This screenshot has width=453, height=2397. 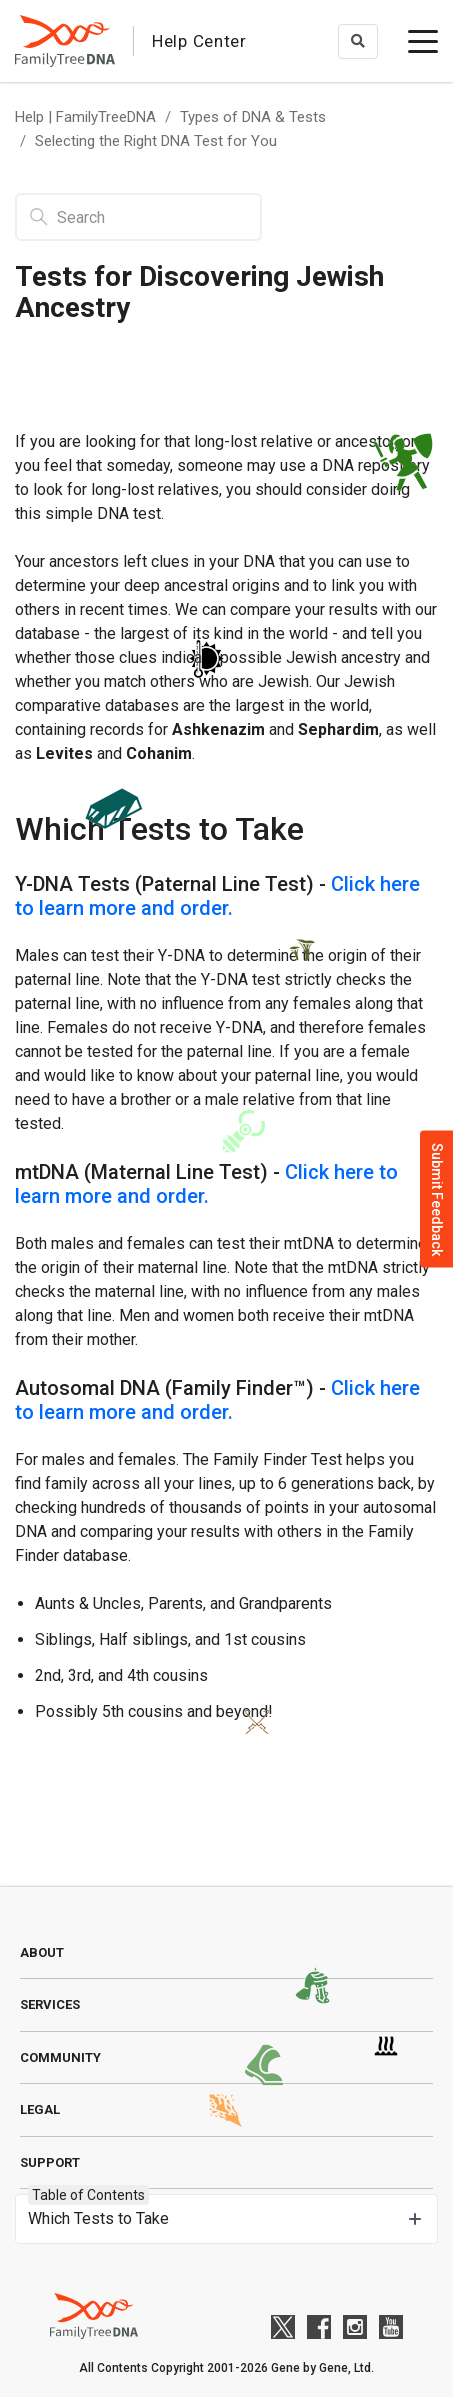 I want to click on view current temperature or weather conditions, so click(x=206, y=658).